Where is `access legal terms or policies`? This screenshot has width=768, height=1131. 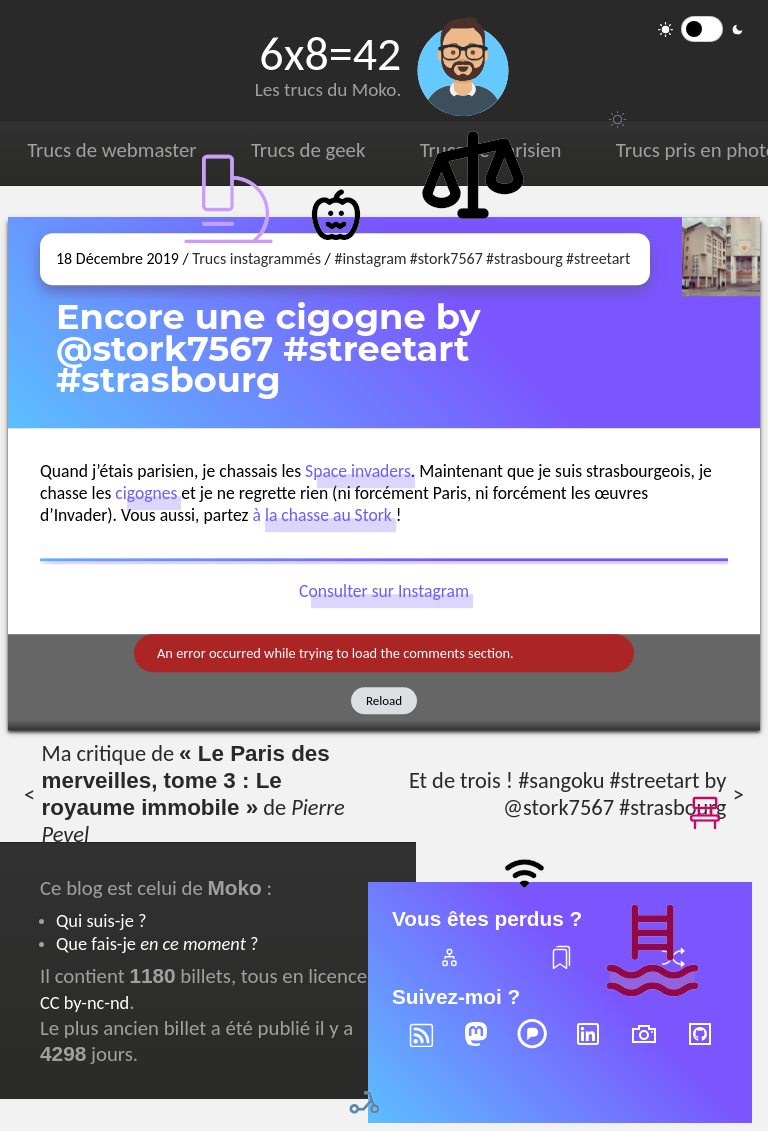 access legal terms or policies is located at coordinates (473, 175).